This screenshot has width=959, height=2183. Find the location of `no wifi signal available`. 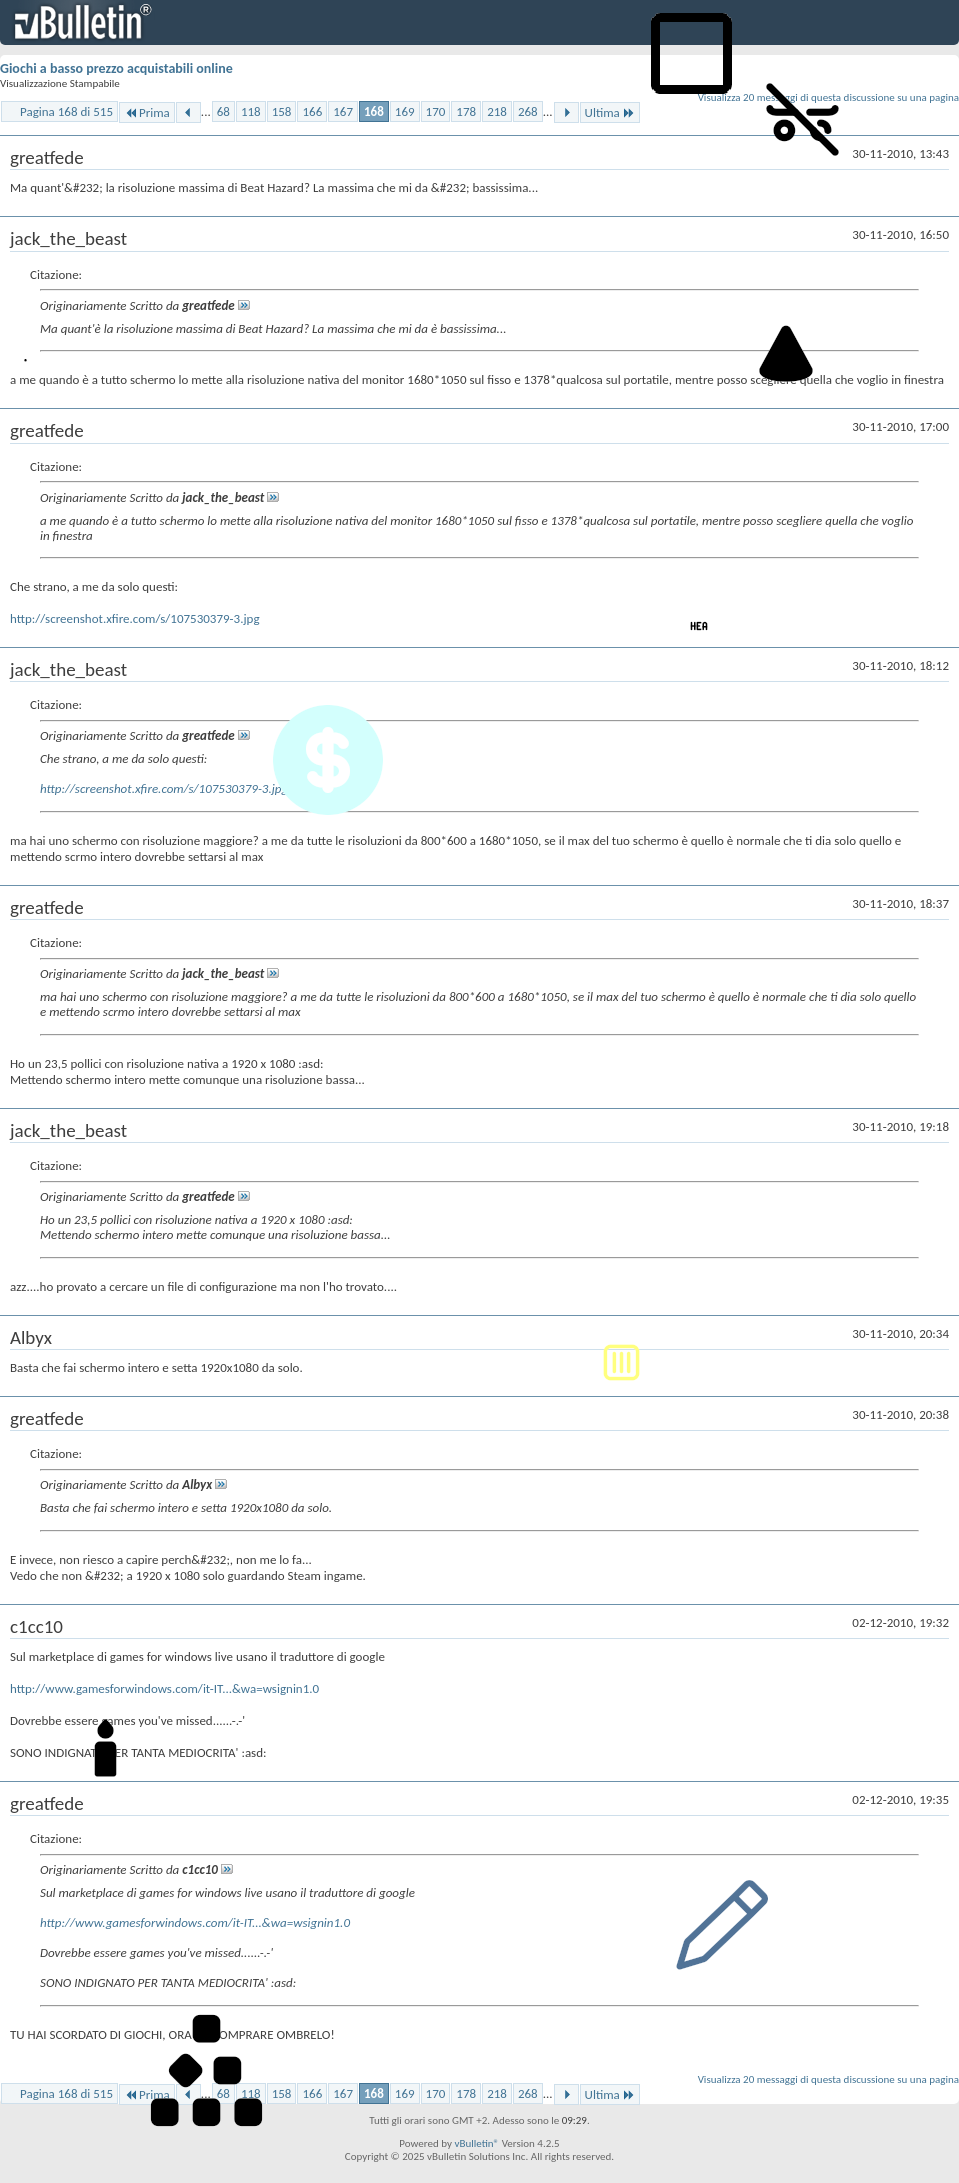

no wifi signal available is located at coordinates (25, 352).